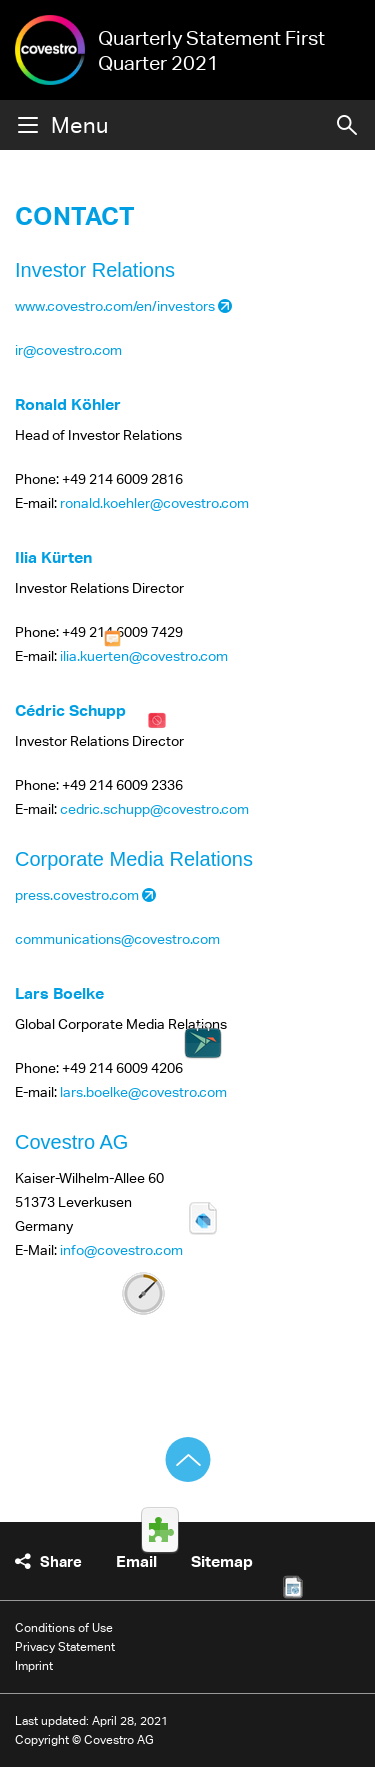  Describe the element at coordinates (293, 1587) in the screenshot. I see `open a libreoffice web document` at that location.